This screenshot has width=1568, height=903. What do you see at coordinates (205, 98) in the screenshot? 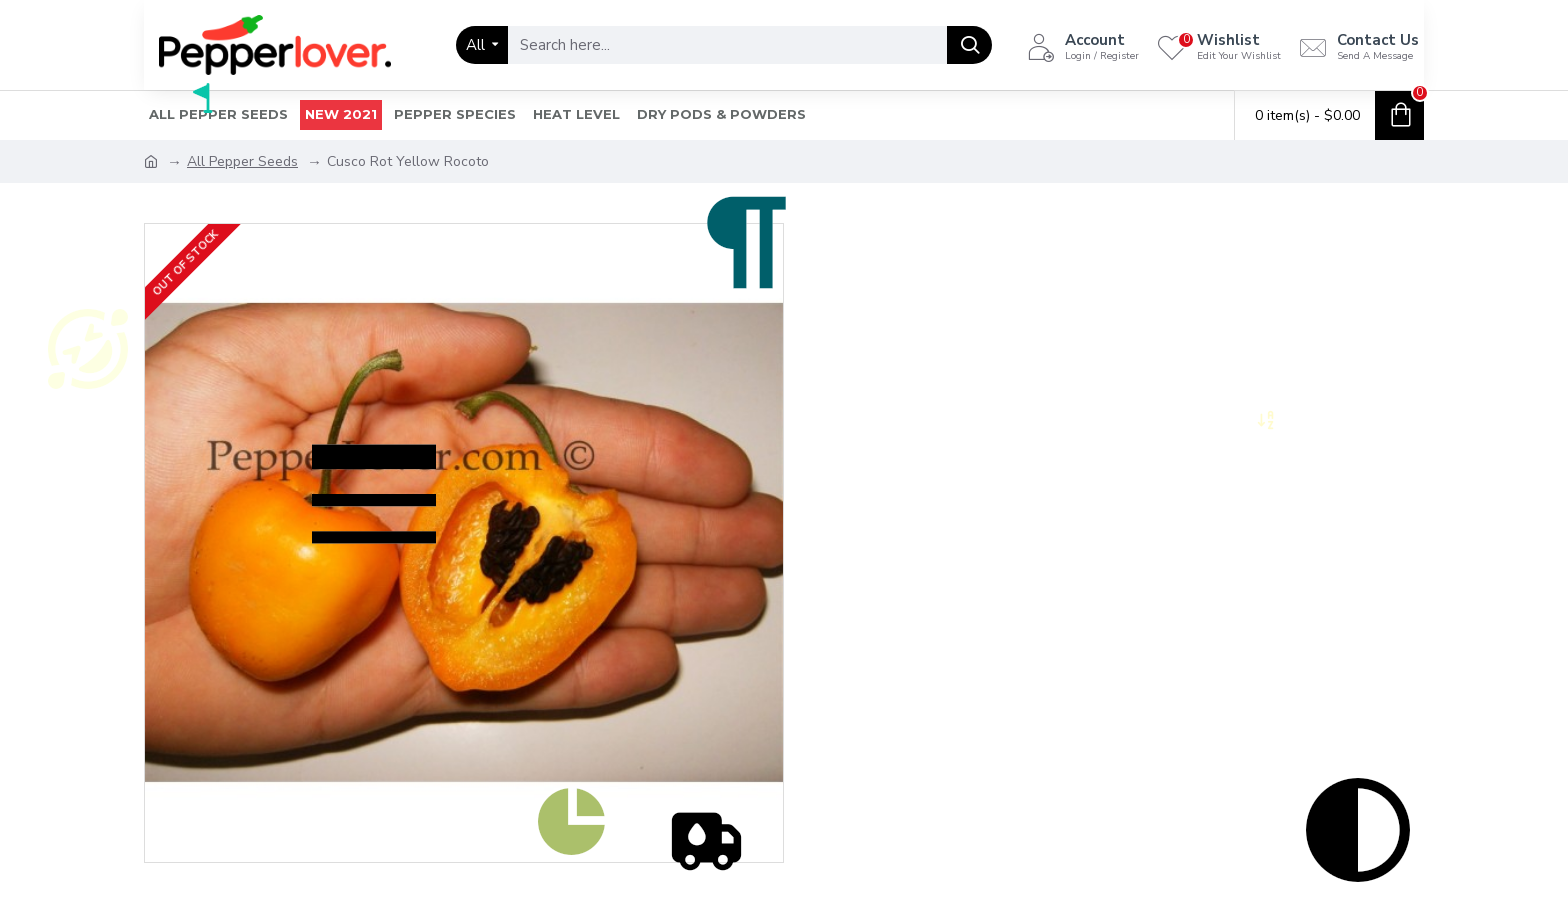
I see `flag or mark an important item` at bounding box center [205, 98].